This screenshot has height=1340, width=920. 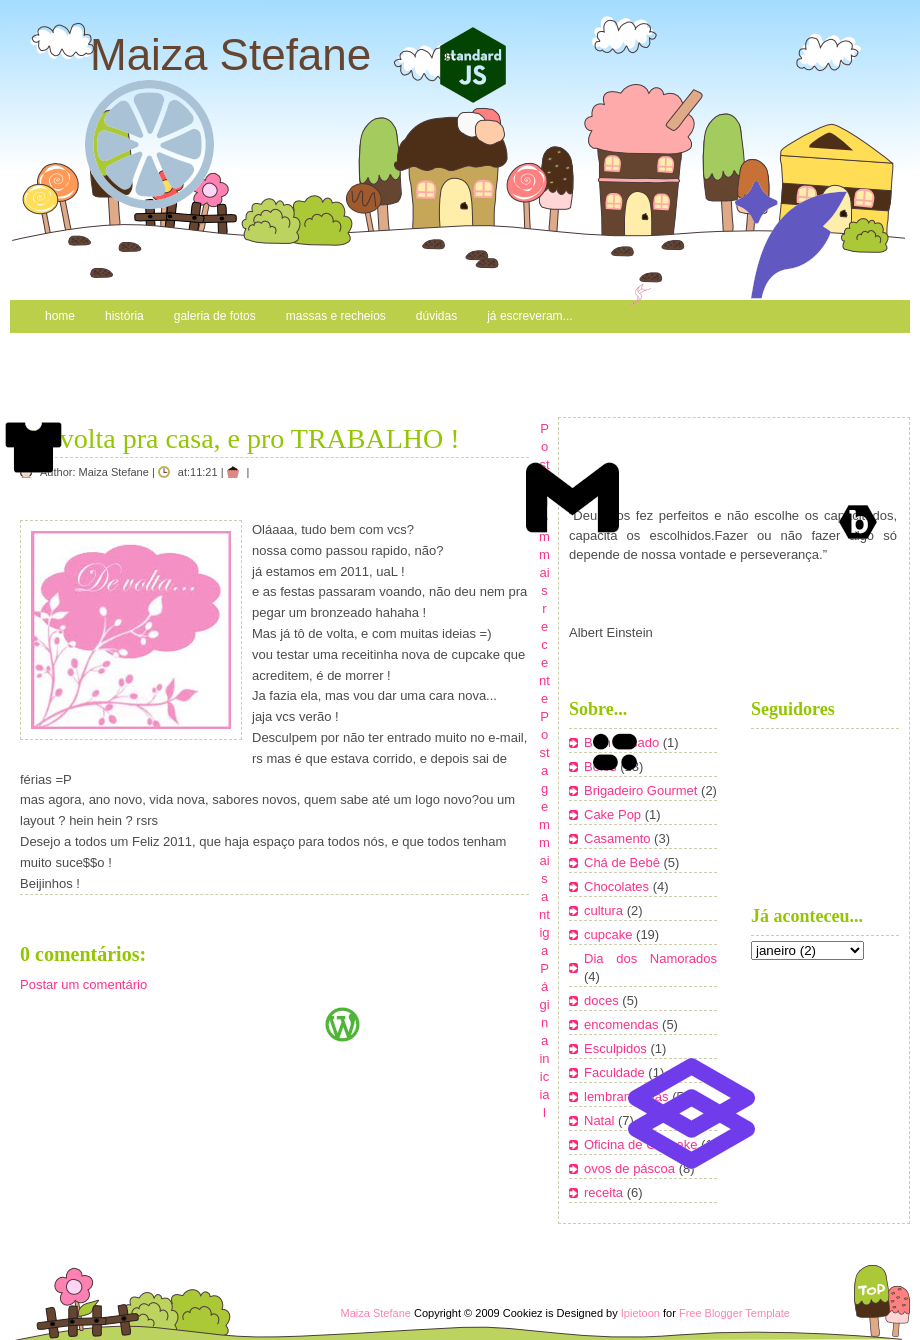 I want to click on gradio logo - open source machine learning interface framework, so click(x=691, y=1113).